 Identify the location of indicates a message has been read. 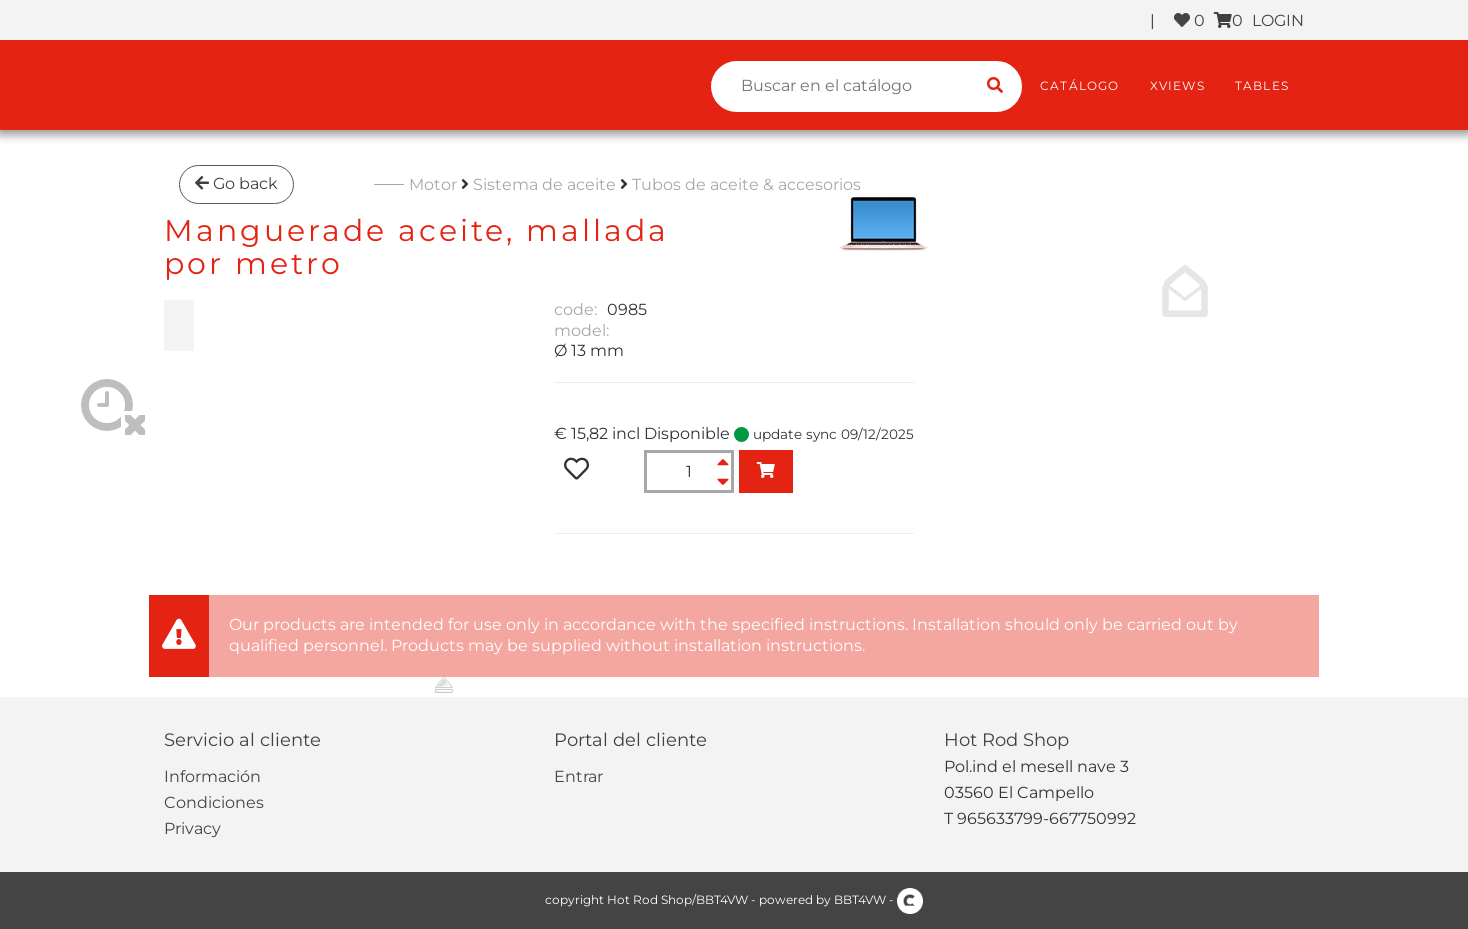
(1185, 291).